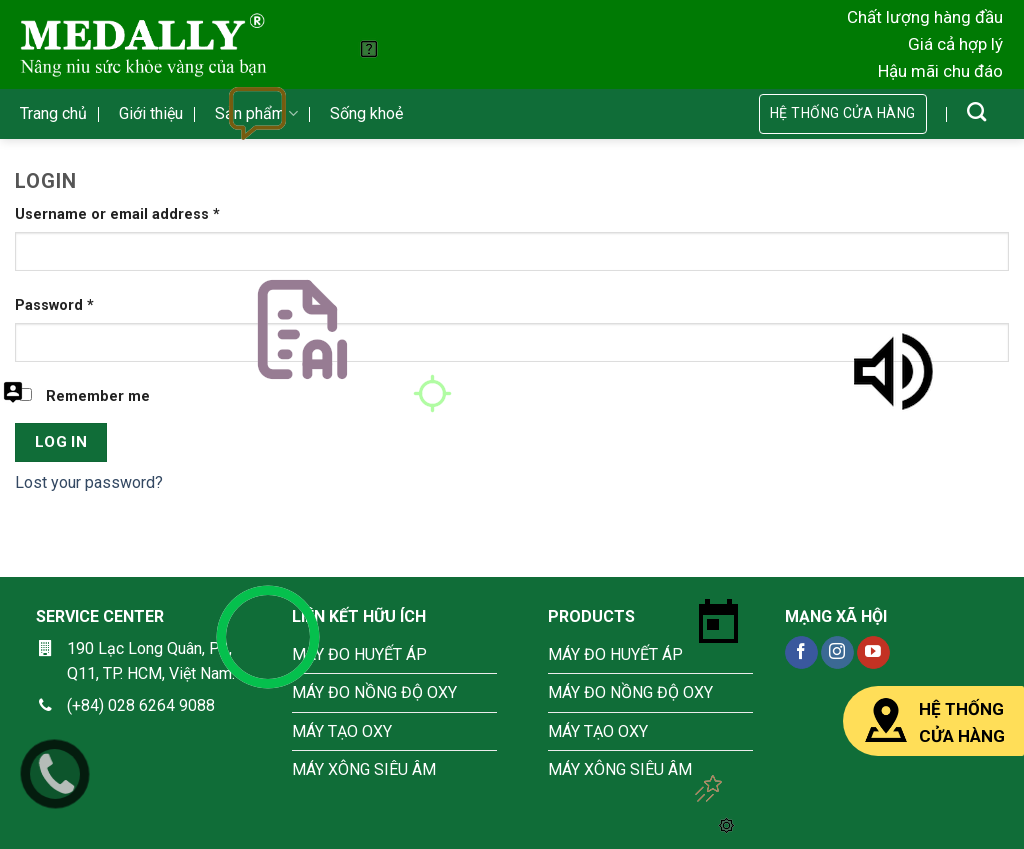 The image size is (1024, 849). What do you see at coordinates (13, 392) in the screenshot?
I see `view a person's location on the map` at bounding box center [13, 392].